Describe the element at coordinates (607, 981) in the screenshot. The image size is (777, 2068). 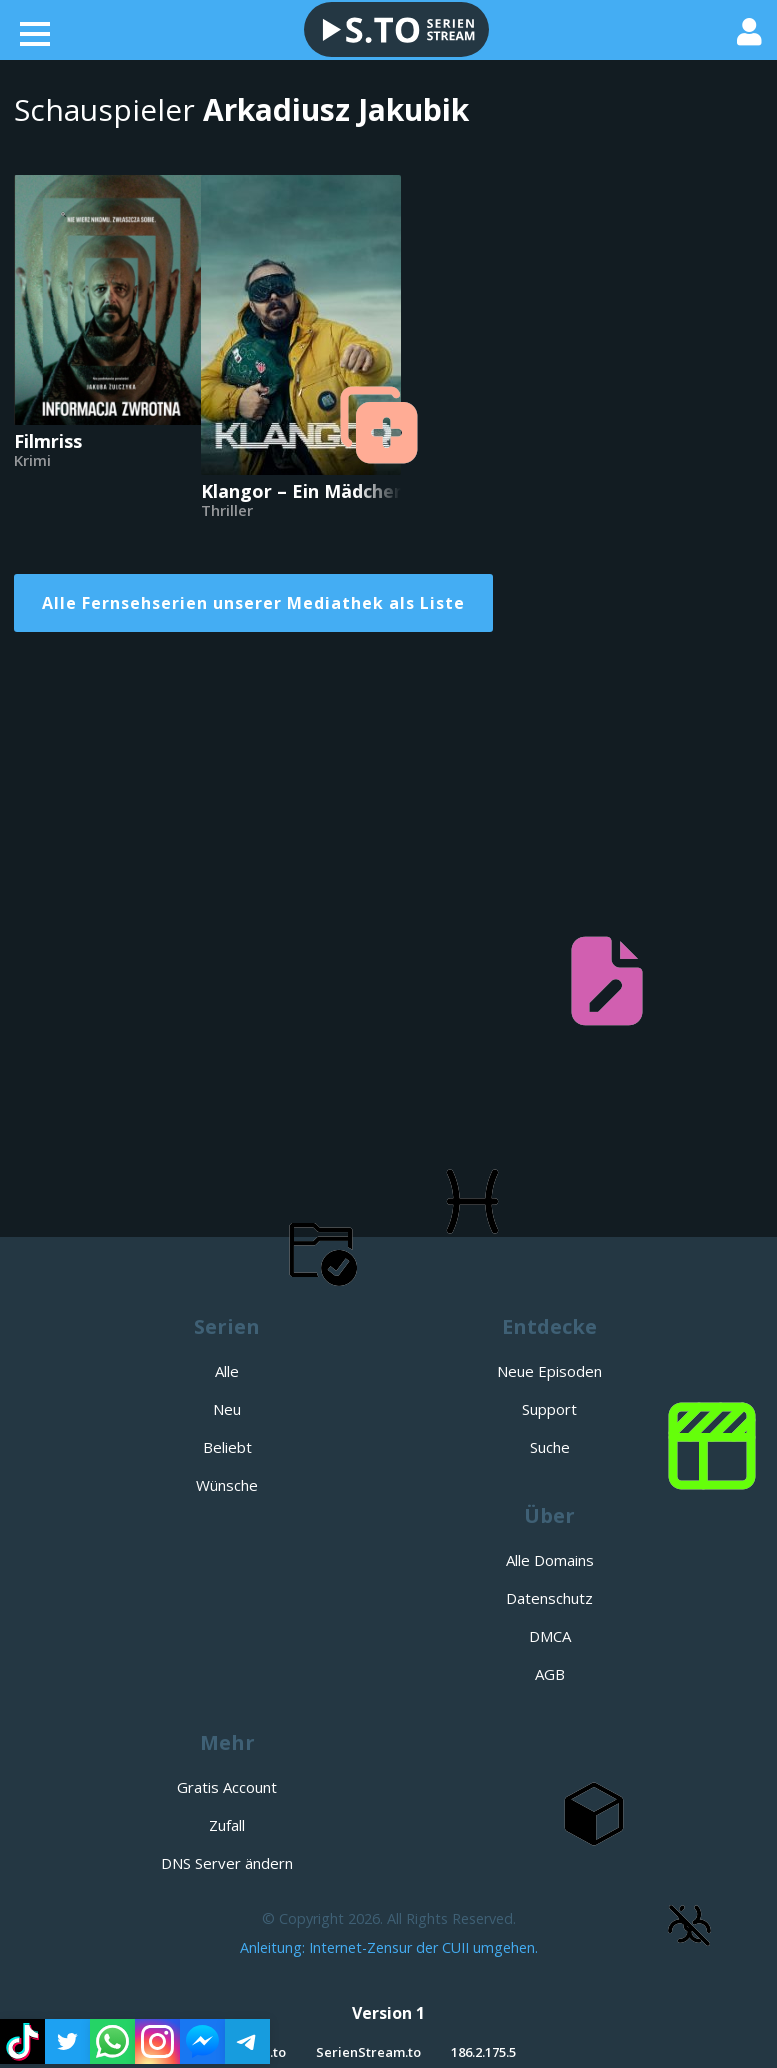
I see `edit this document` at that location.